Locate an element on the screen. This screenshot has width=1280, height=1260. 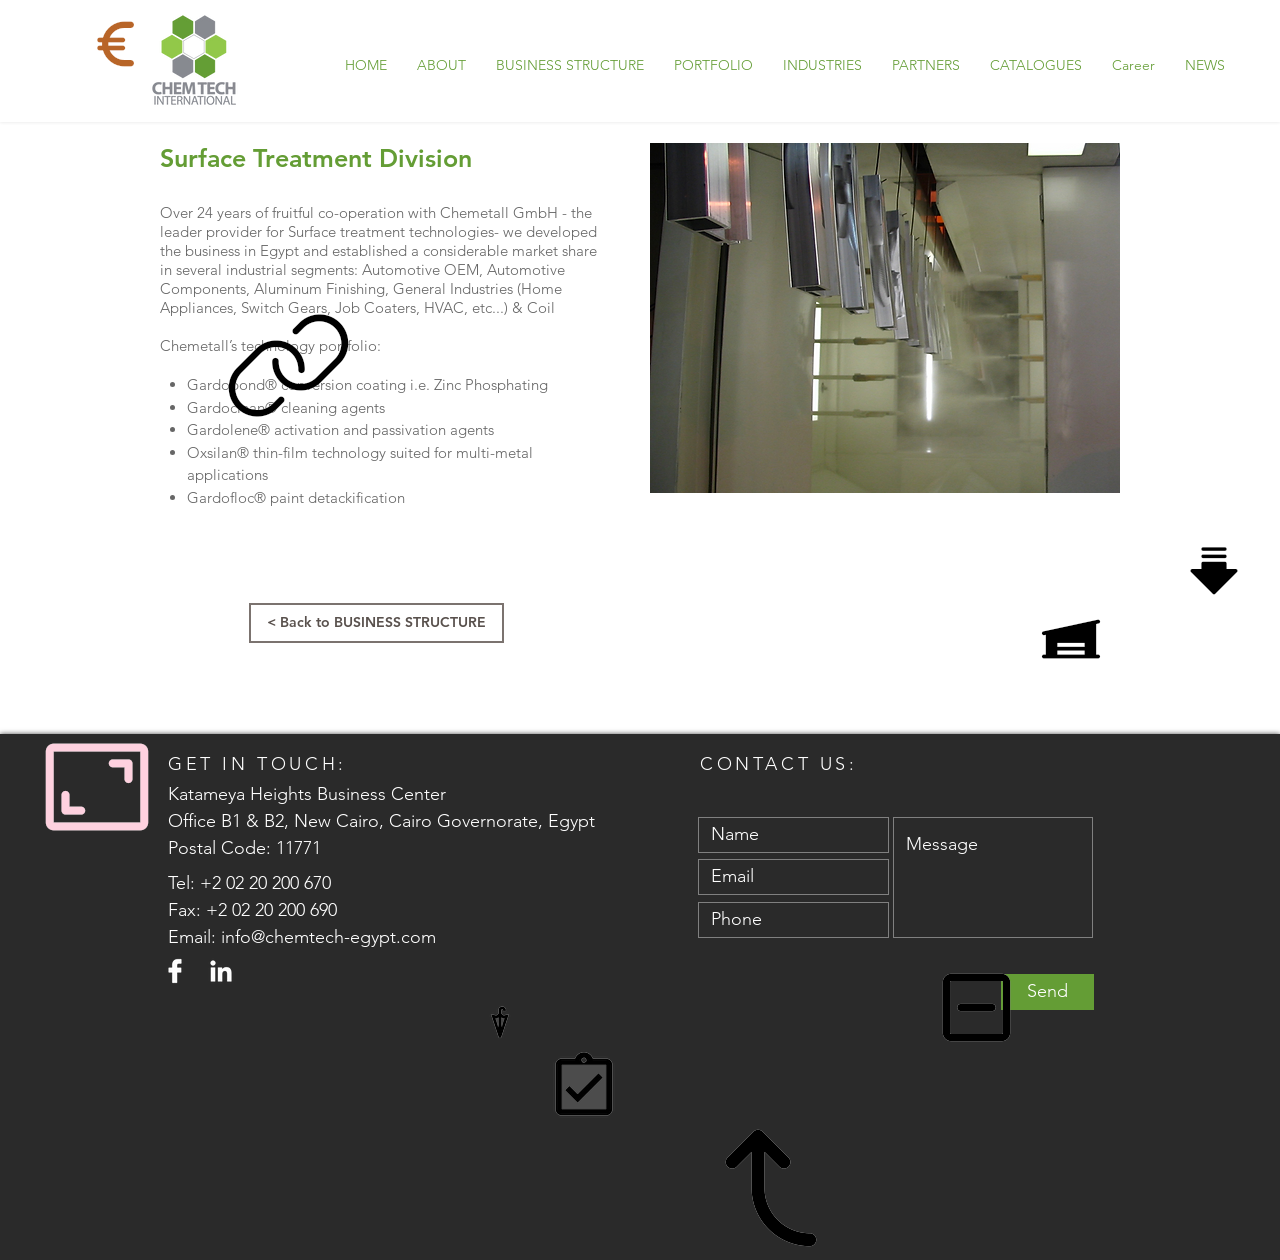
copy or share a link is located at coordinates (288, 365).